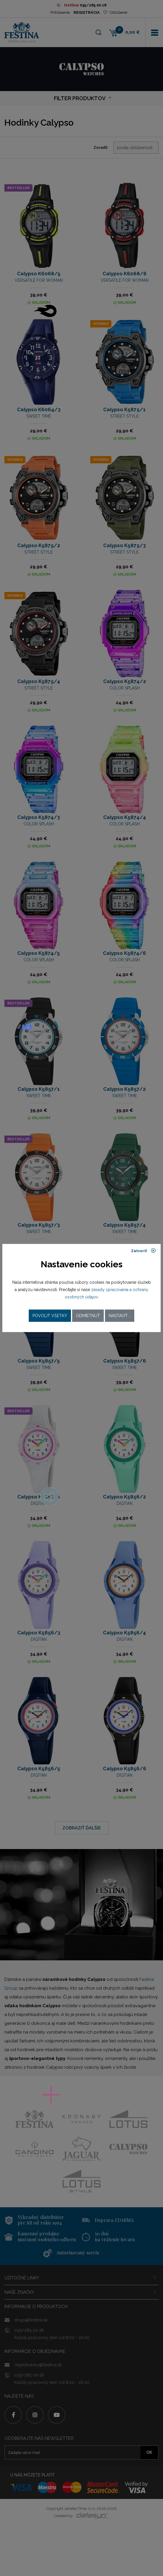 The width and height of the screenshot is (163, 2576). I want to click on OVH cloud hosting services logo, so click(27, 1027).